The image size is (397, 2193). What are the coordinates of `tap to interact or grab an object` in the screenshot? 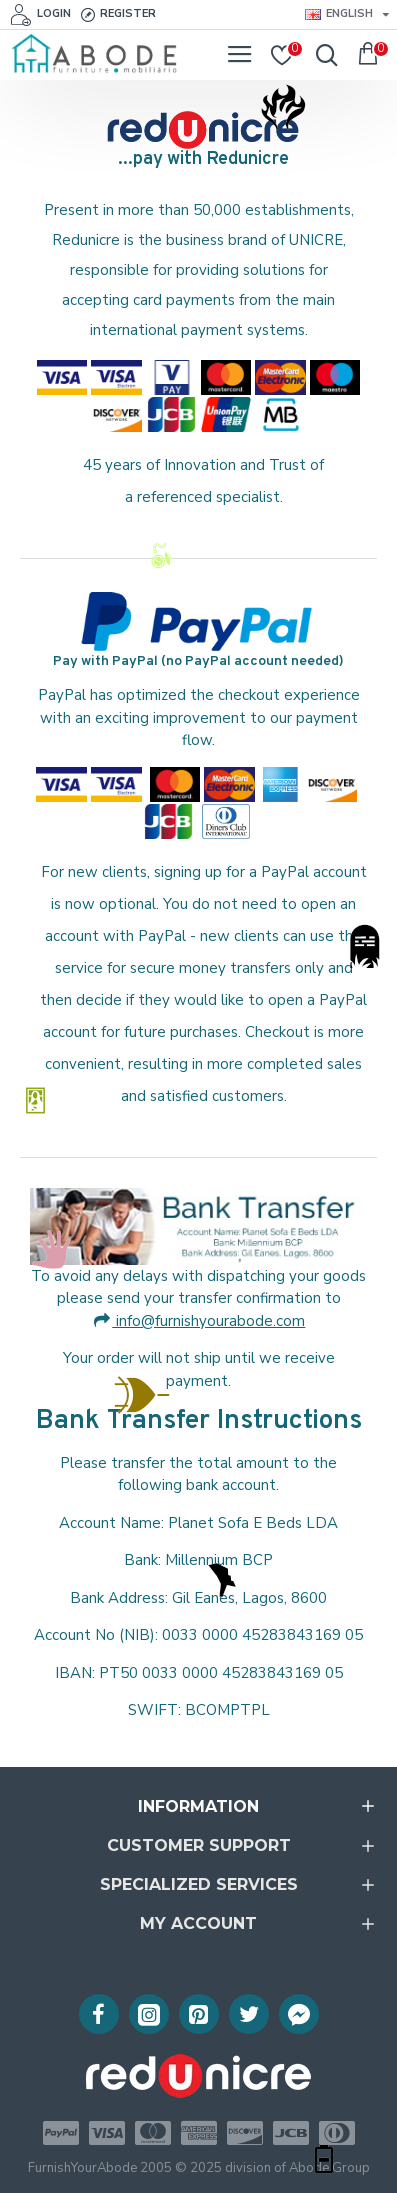 It's located at (51, 1249).